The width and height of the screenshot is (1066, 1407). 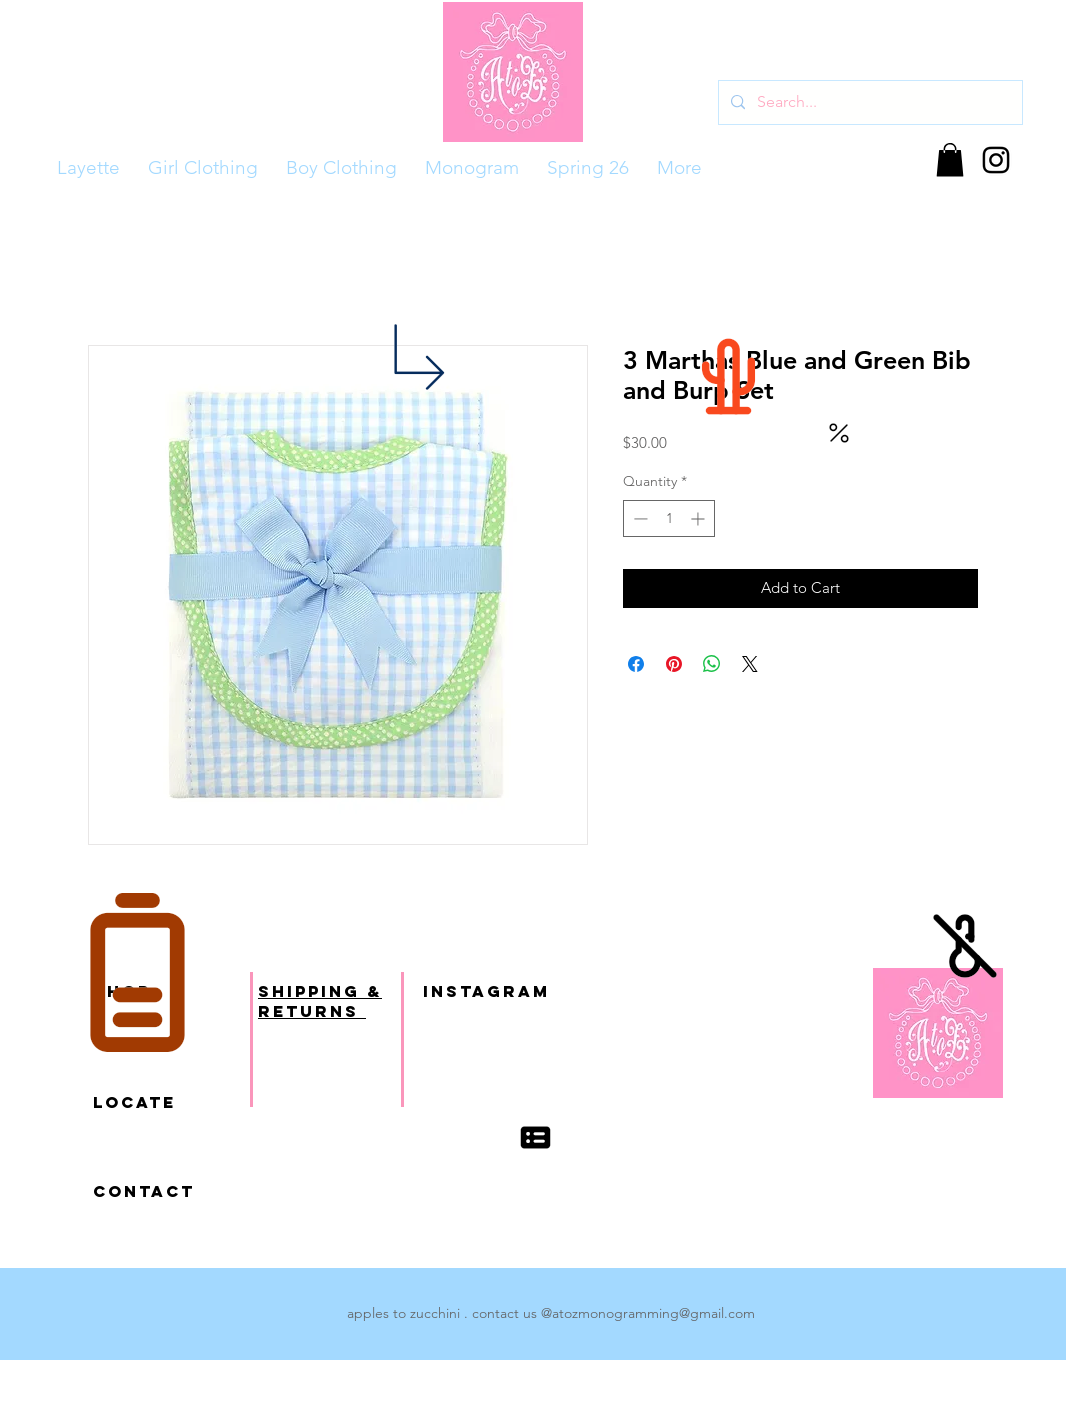 I want to click on temperature monitoring disabled, so click(x=965, y=946).